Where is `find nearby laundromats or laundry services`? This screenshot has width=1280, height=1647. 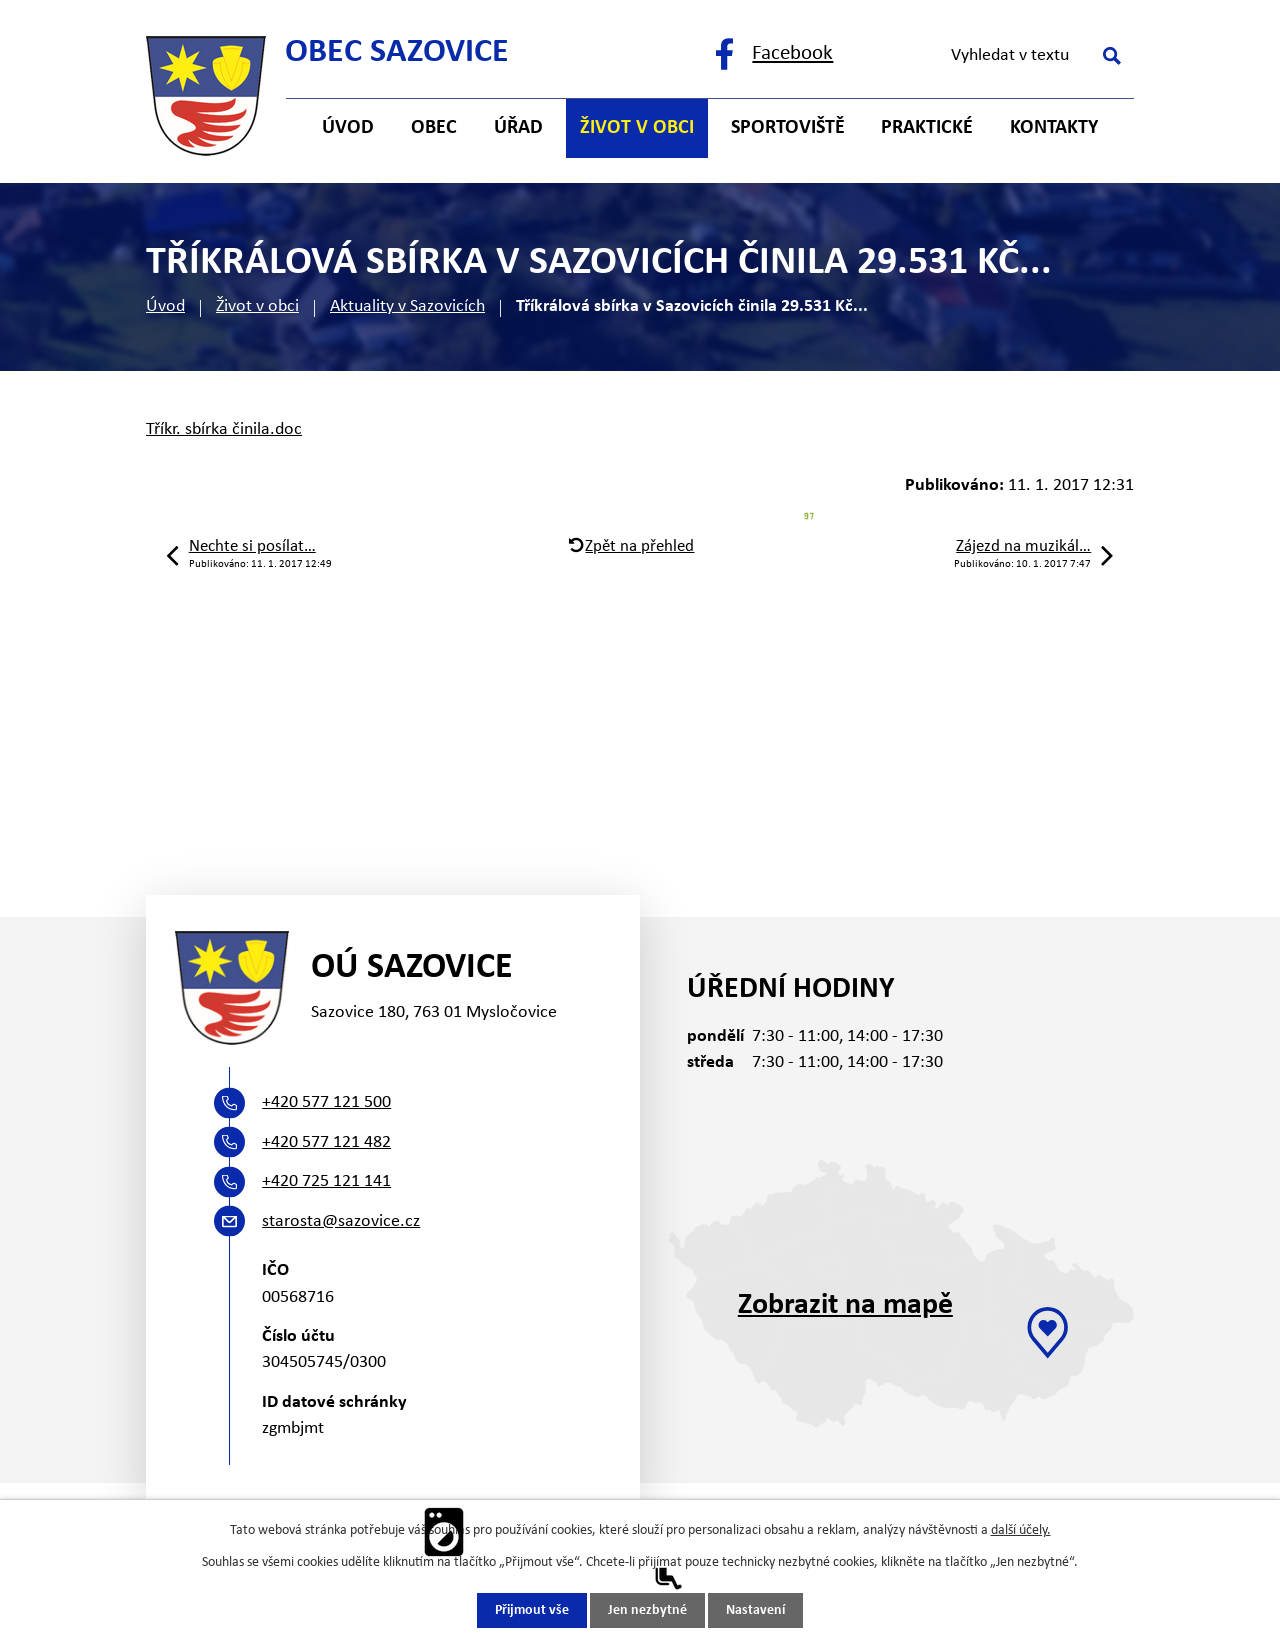 find nearby laundromats or laundry services is located at coordinates (444, 1532).